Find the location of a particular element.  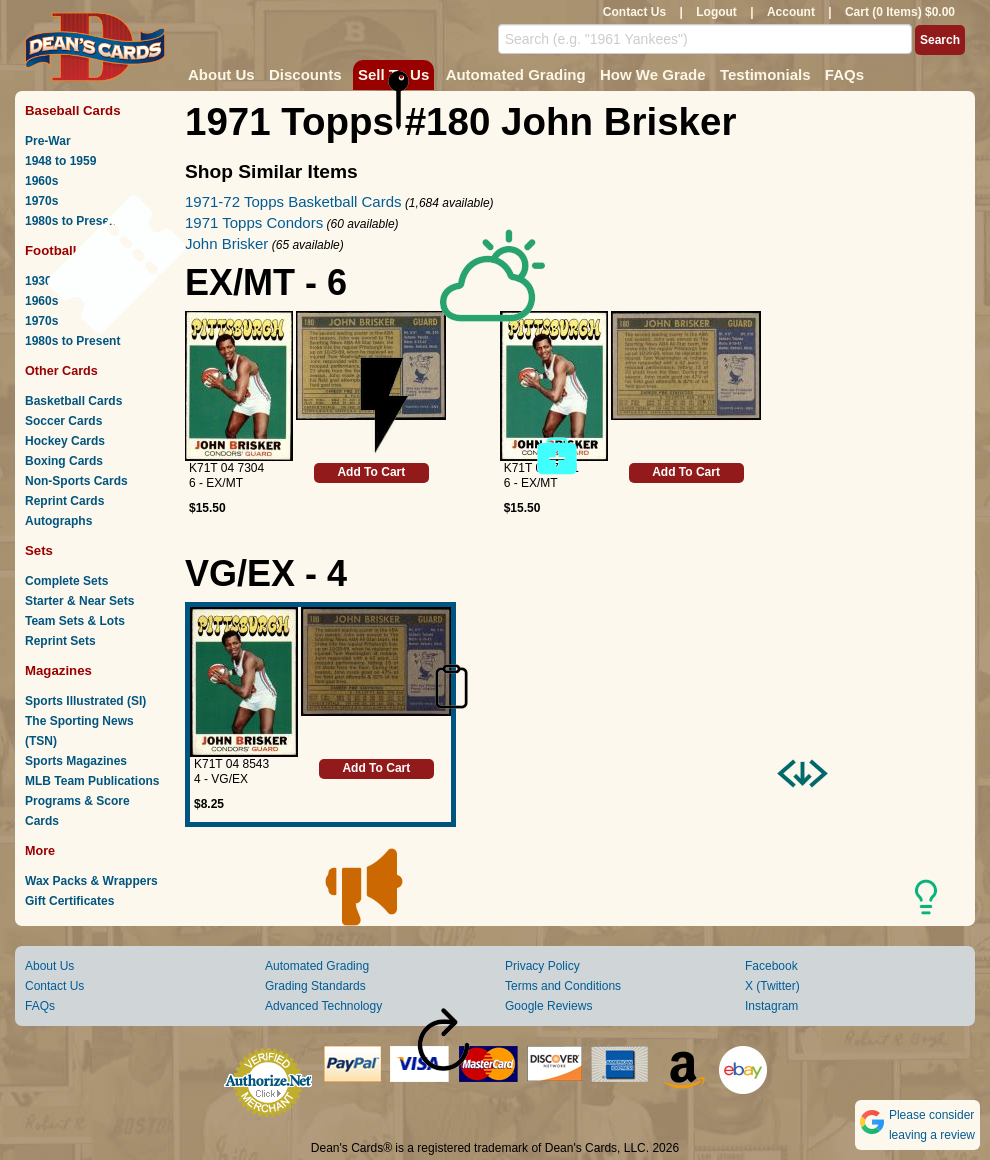

indicates partly cloudy weather conditions is located at coordinates (492, 275).